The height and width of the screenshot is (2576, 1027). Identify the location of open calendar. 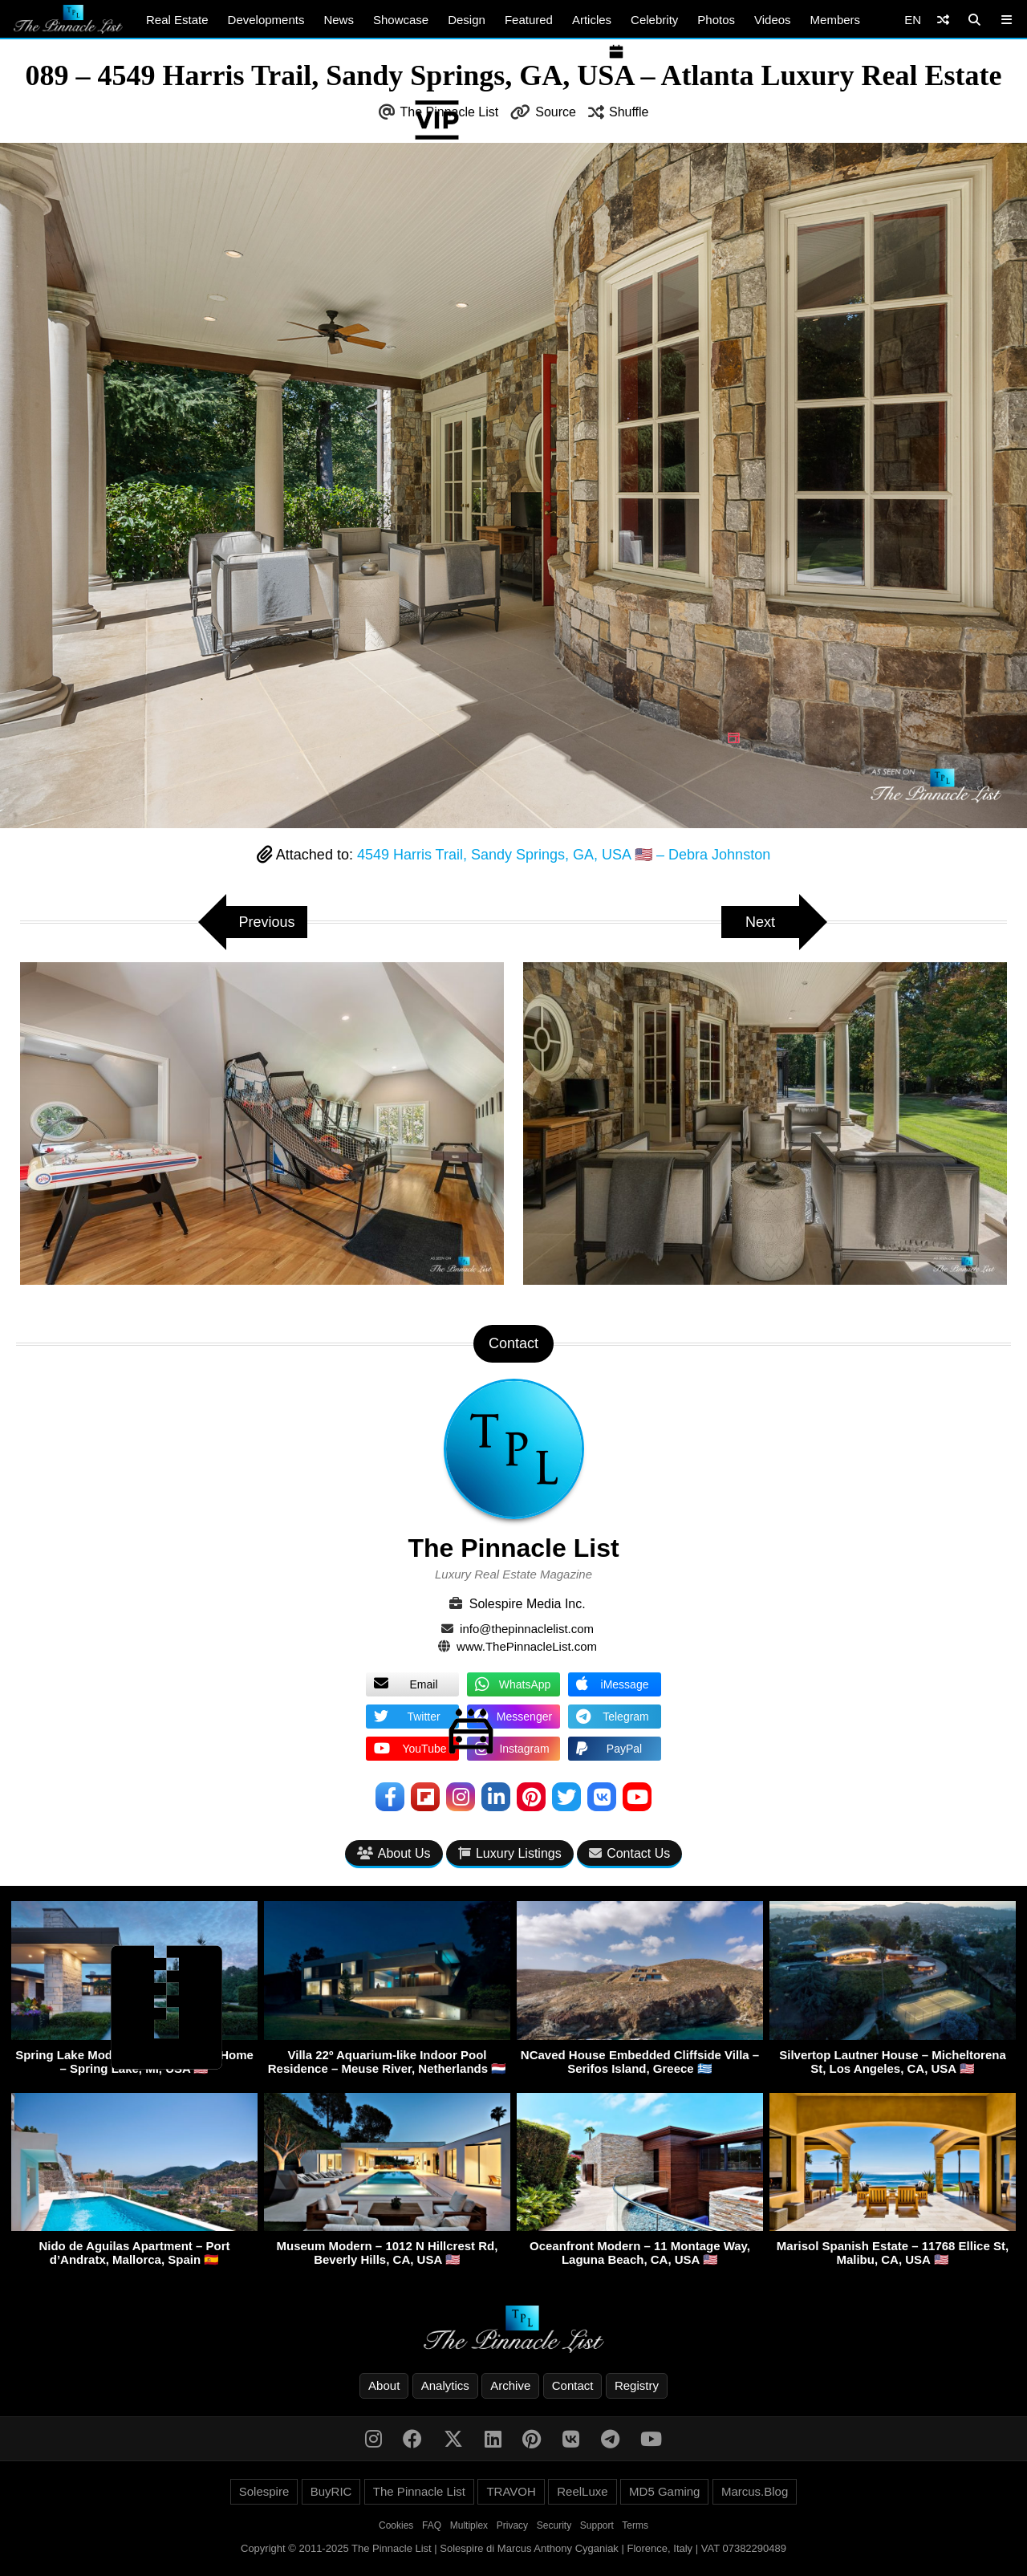
(616, 52).